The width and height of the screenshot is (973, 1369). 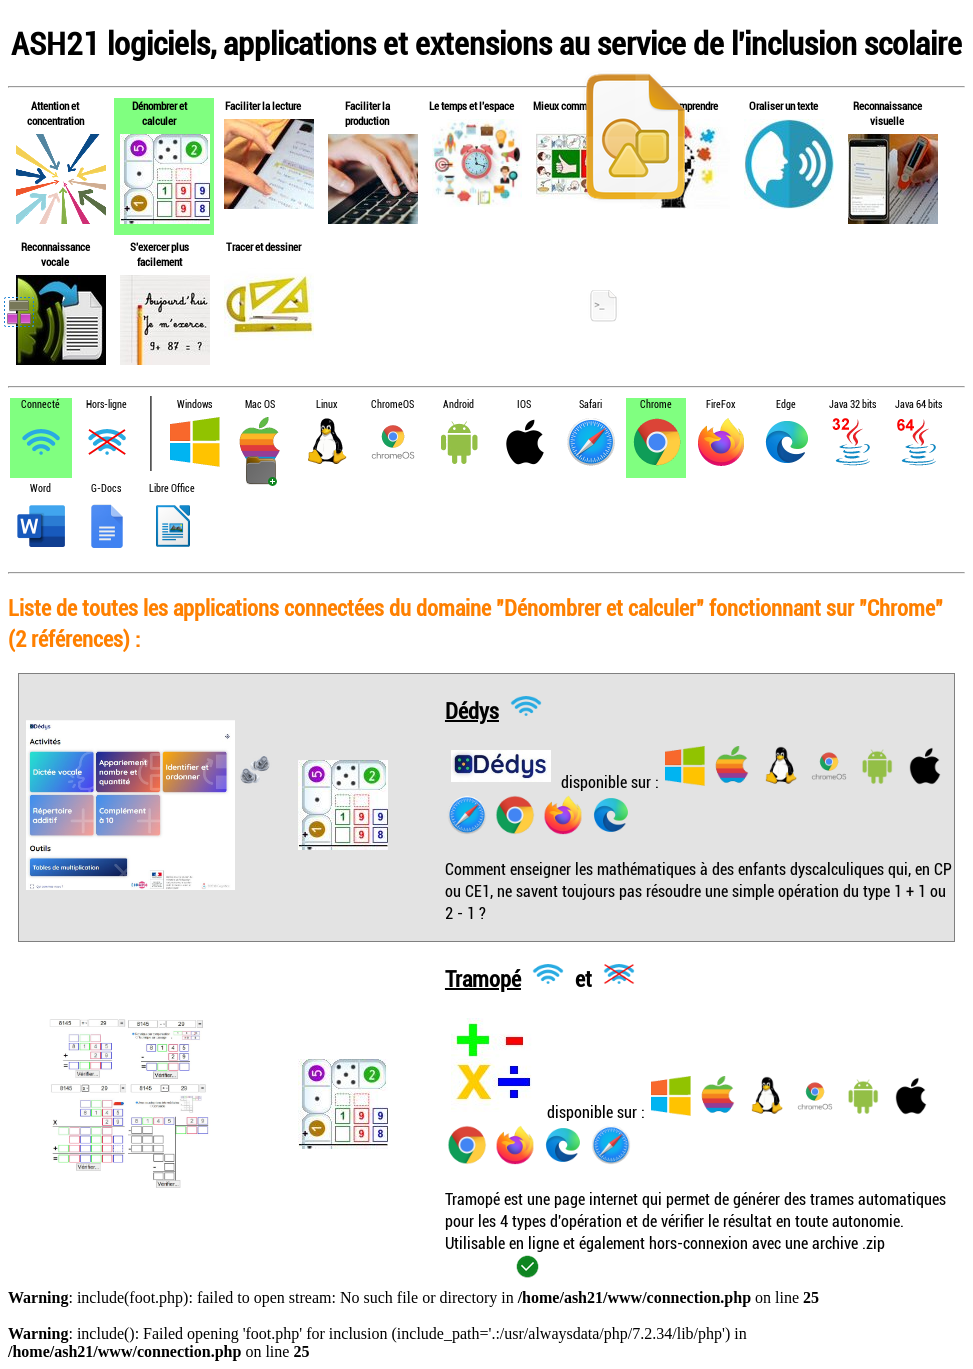 I want to click on create a new folder, so click(x=261, y=470).